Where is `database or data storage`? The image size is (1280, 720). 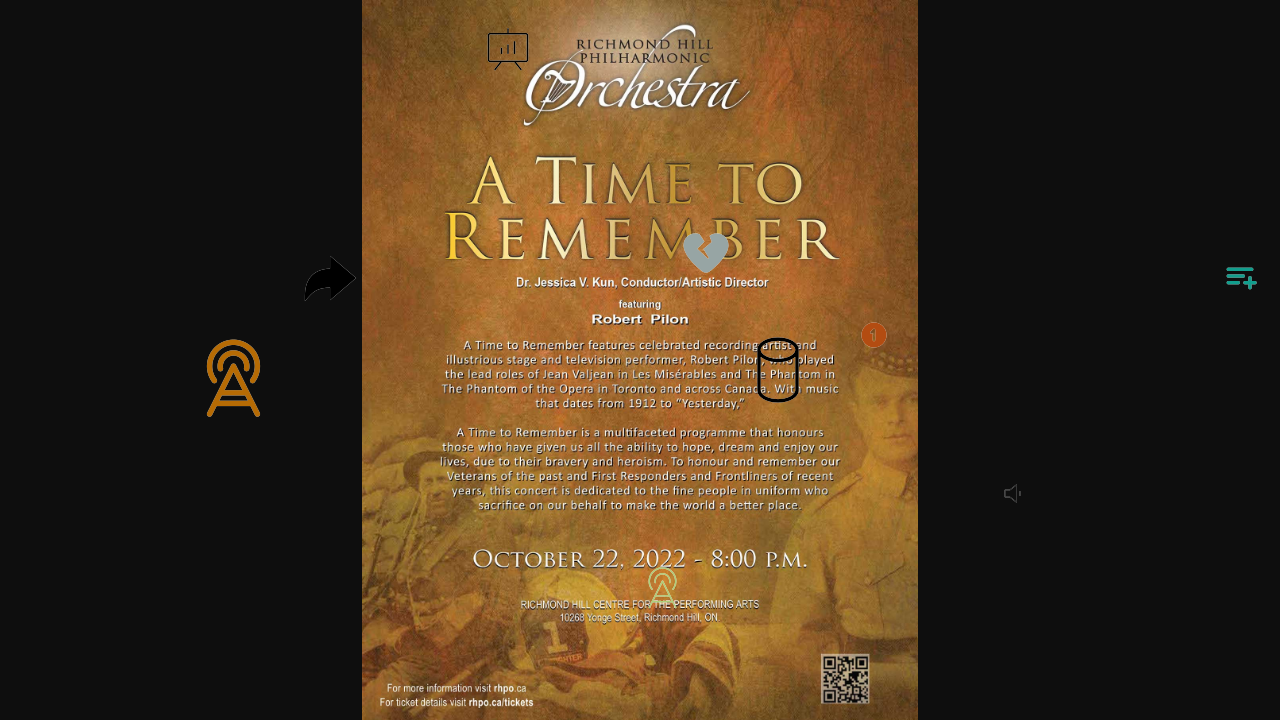 database or data storage is located at coordinates (778, 370).